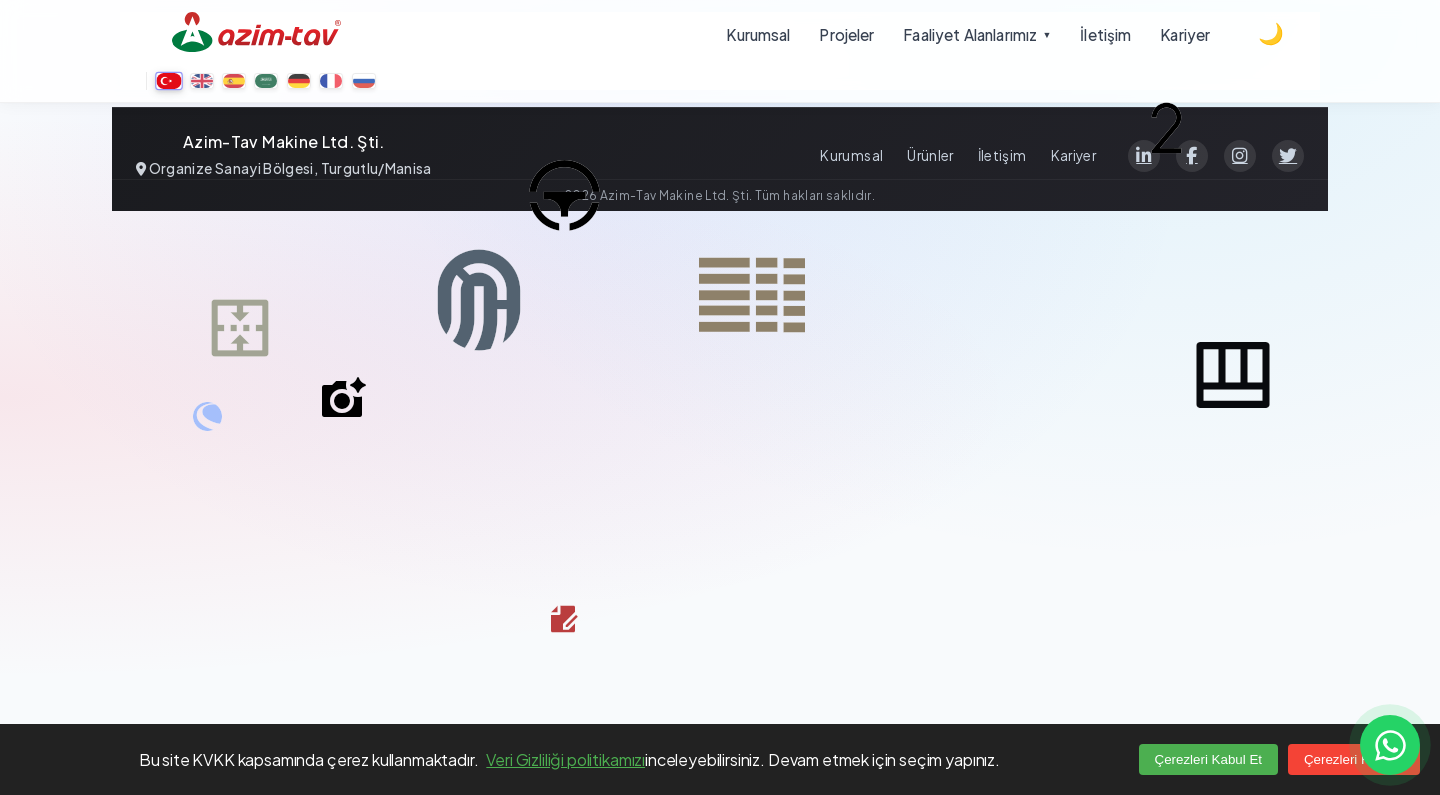 This screenshot has width=1440, height=795. I want to click on indicates second item in a numbered list, so click(1166, 128).